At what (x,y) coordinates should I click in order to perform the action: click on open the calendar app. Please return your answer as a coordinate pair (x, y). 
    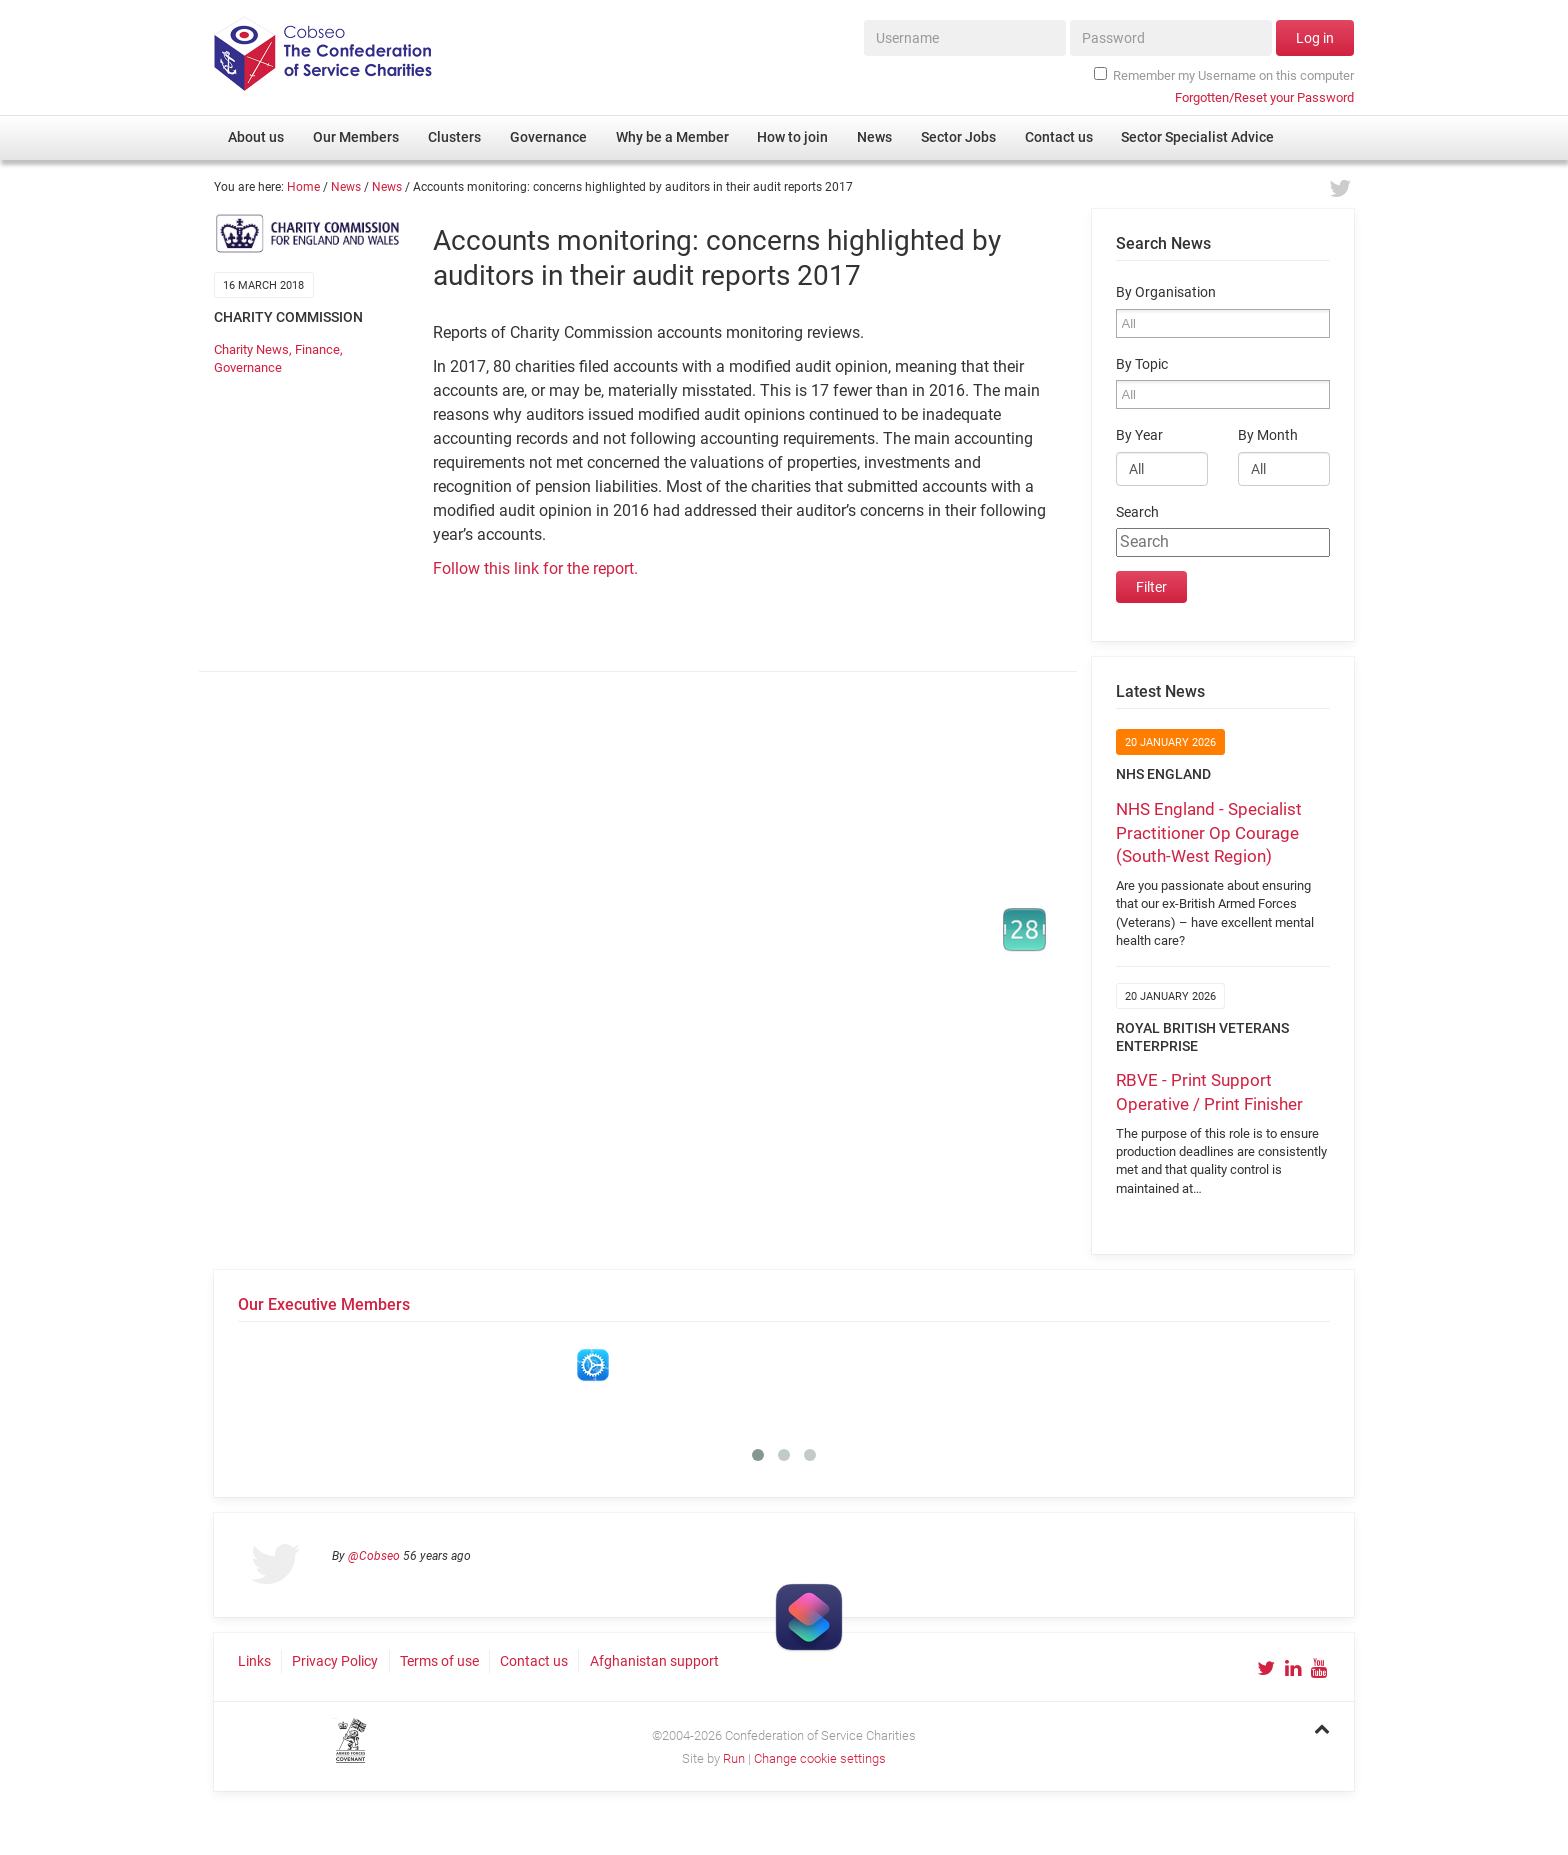
    Looking at the image, I should click on (1024, 929).